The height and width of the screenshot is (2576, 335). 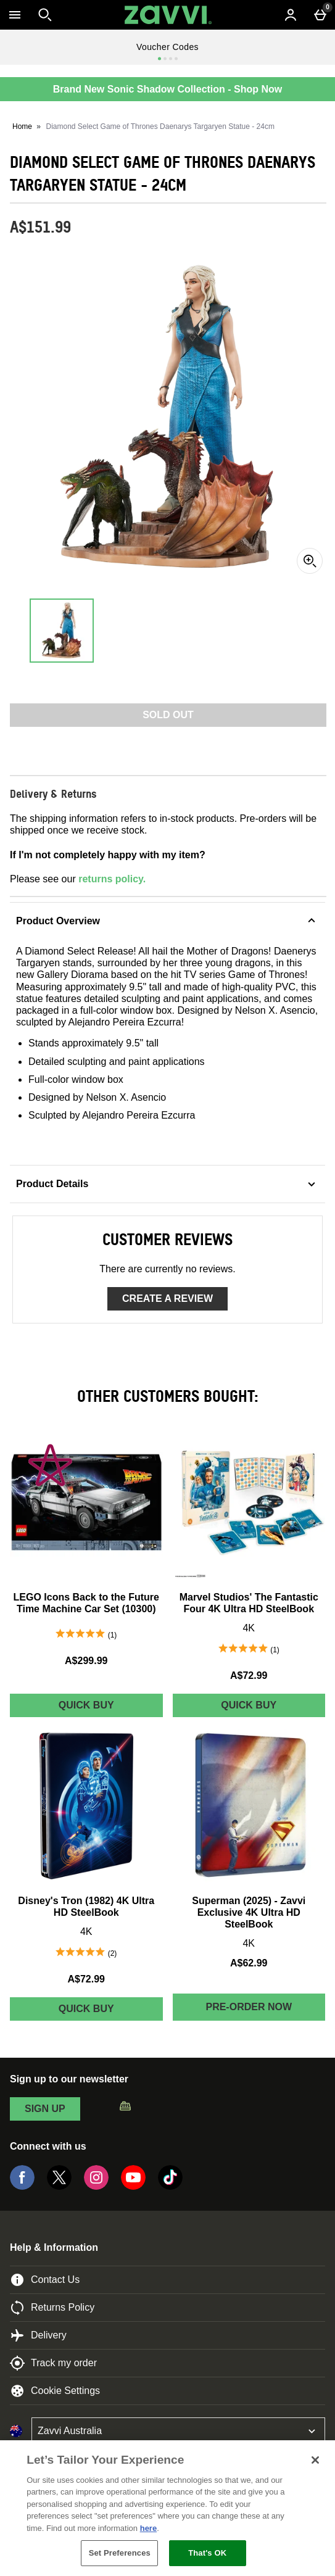 I want to click on access point of sale system, so click(x=125, y=2106).